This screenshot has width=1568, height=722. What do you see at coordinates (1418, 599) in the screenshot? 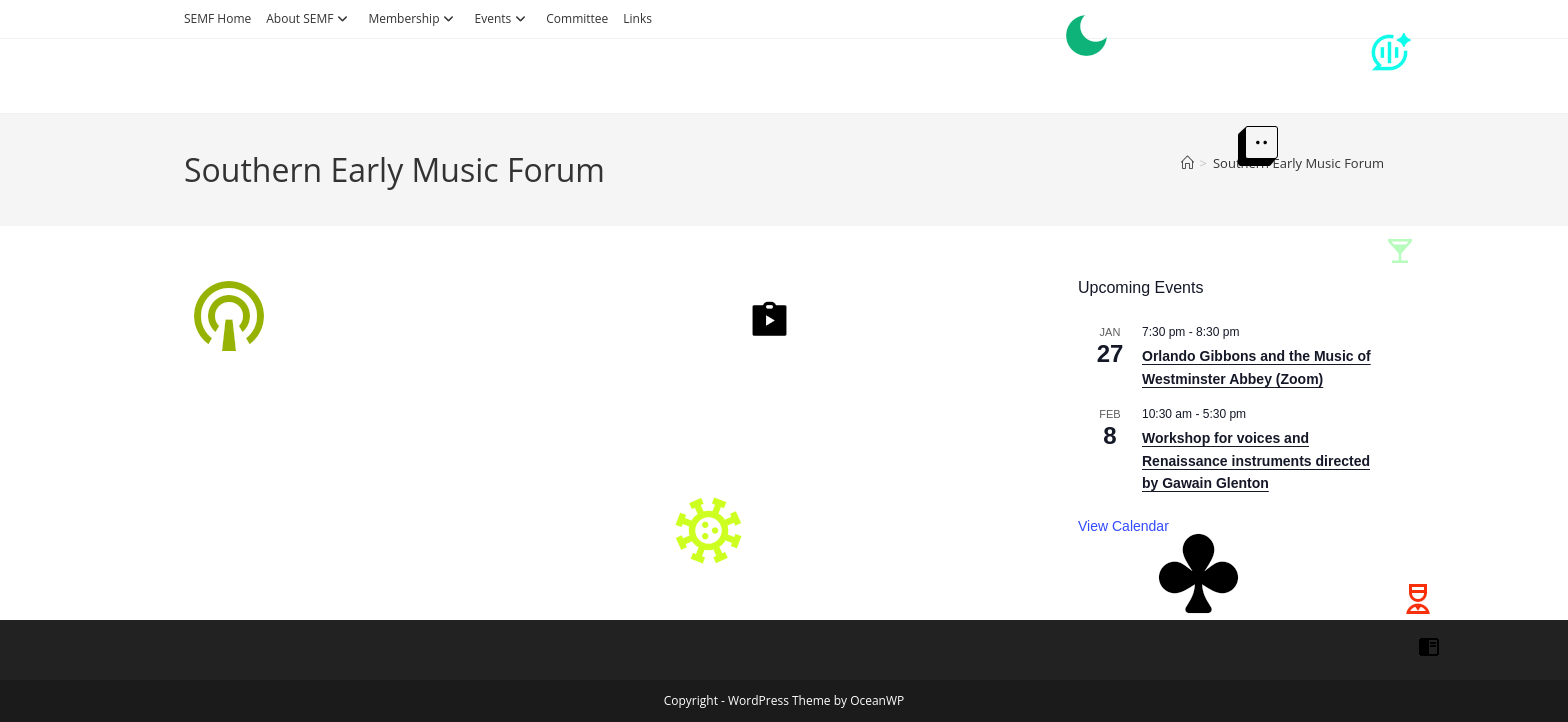
I see `access nursing or medical staff information` at bounding box center [1418, 599].